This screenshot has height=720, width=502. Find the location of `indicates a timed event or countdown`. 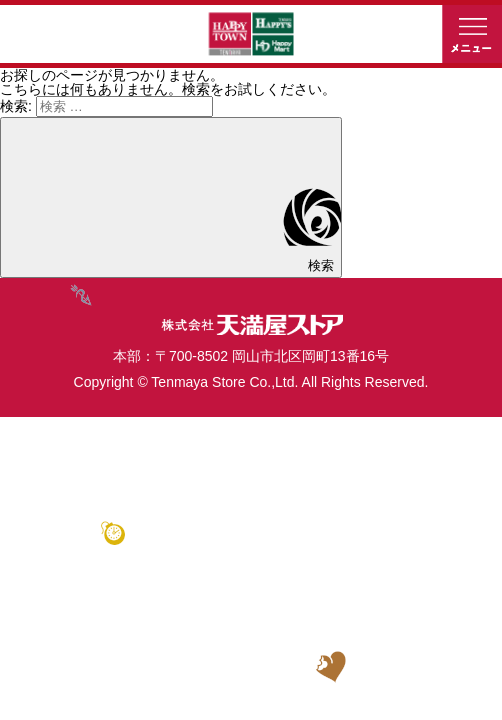

indicates a timed event or countdown is located at coordinates (113, 533).